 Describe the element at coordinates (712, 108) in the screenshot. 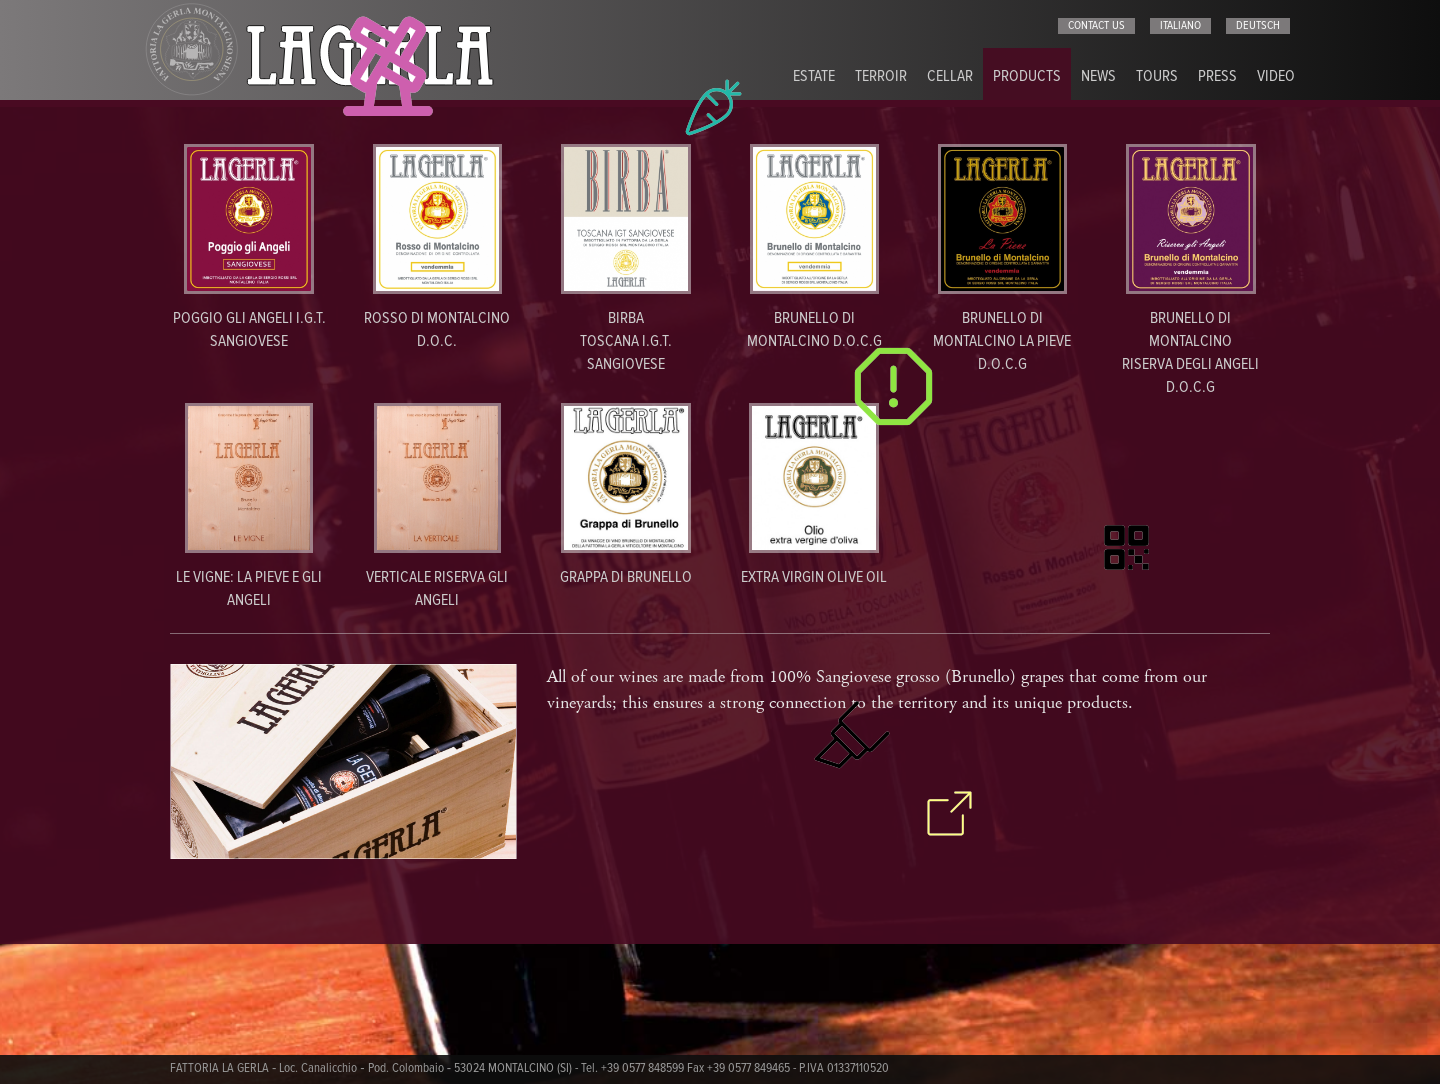

I see `browse vegetable or produce category` at that location.